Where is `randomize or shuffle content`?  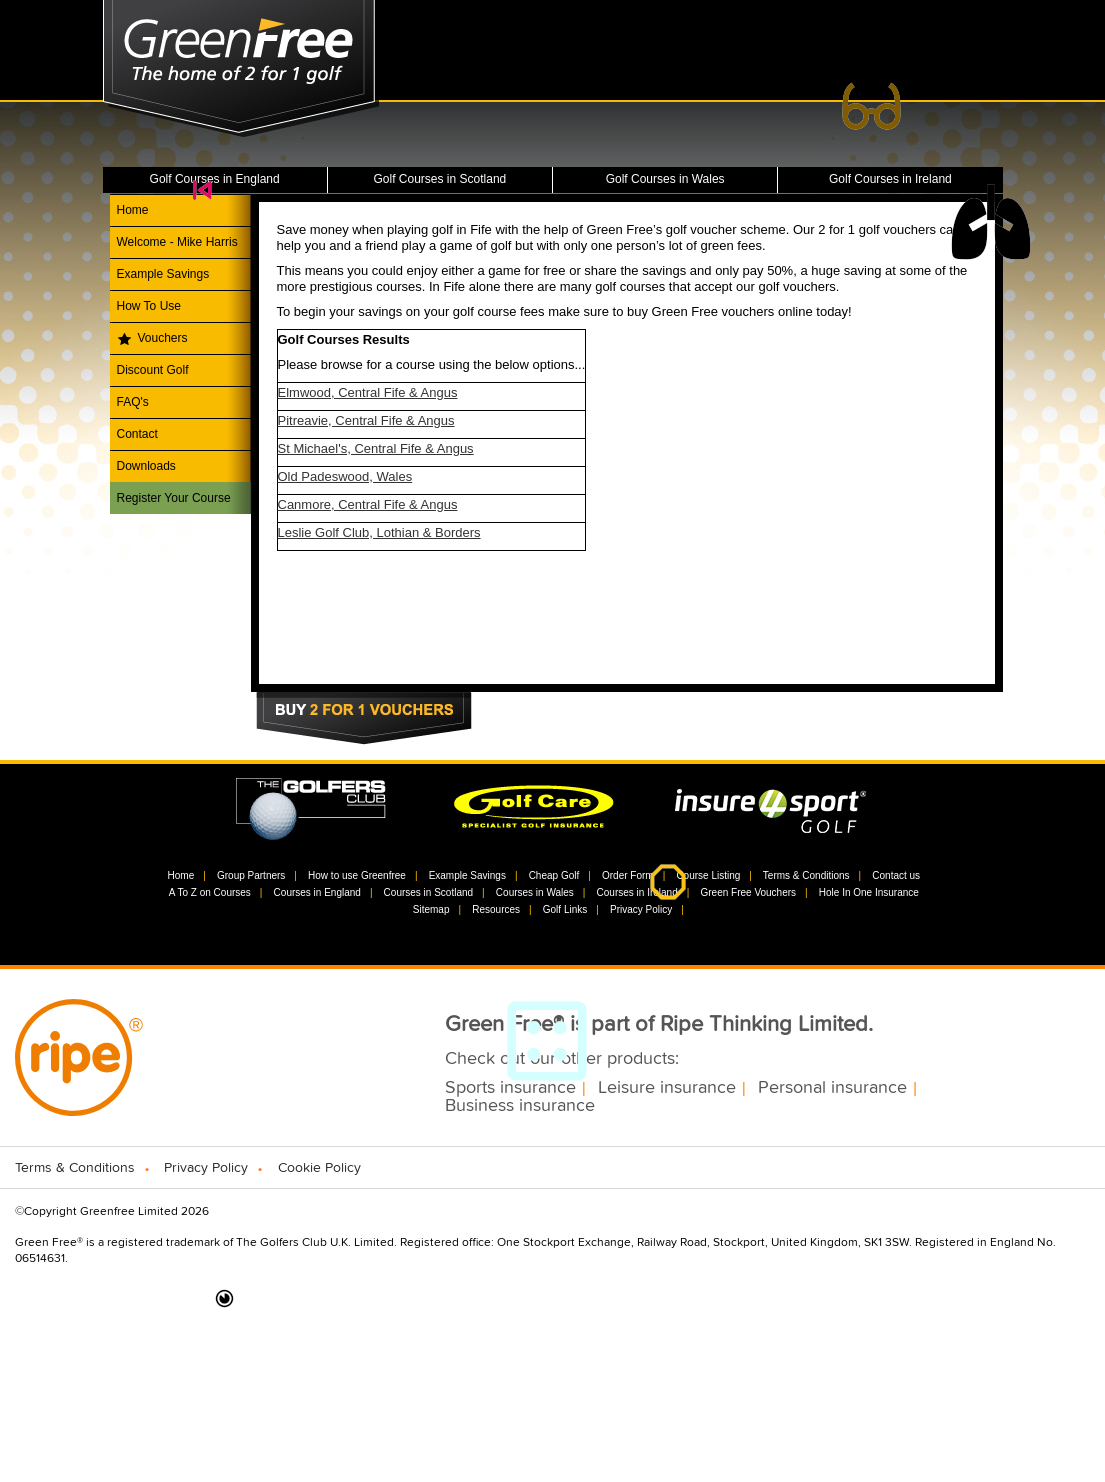
randomize or shuffle content is located at coordinates (547, 1041).